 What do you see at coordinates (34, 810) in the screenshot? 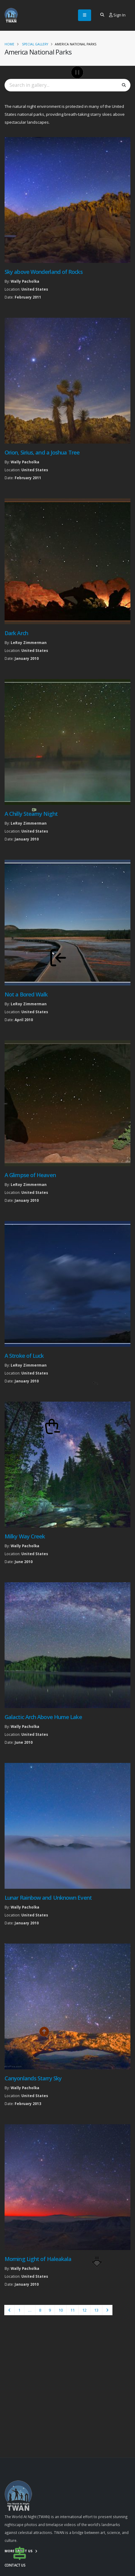
I see `remove video from playlist or queue` at bounding box center [34, 810].